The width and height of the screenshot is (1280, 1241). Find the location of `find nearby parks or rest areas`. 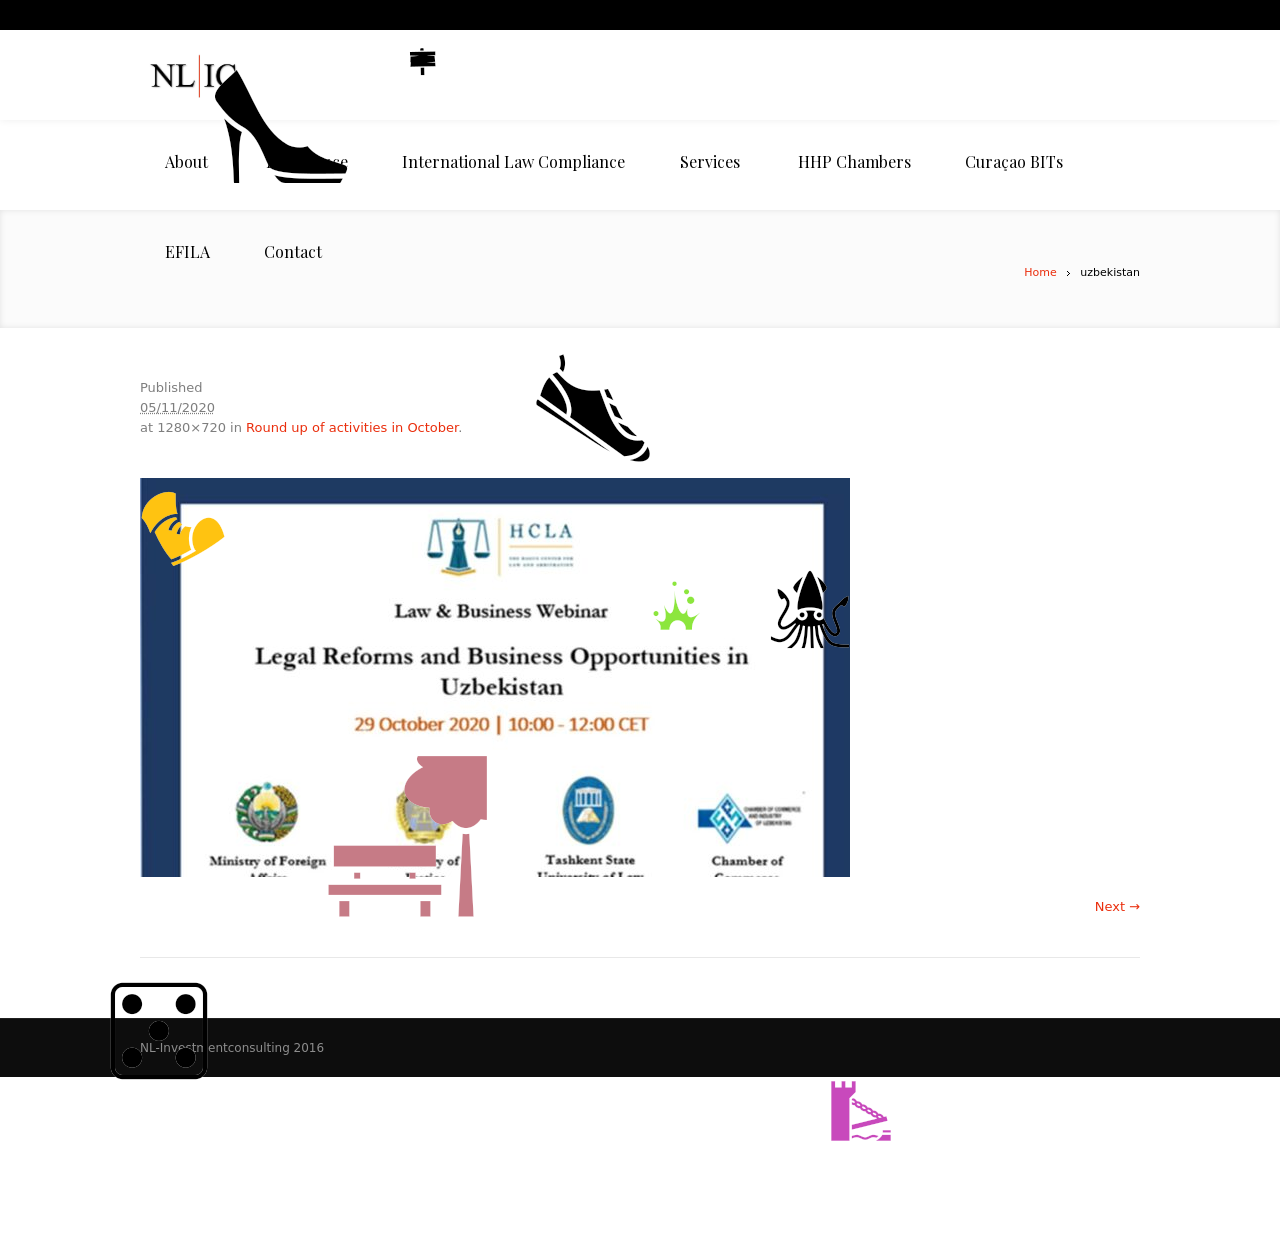

find nearby parks or rest areas is located at coordinates (406, 836).